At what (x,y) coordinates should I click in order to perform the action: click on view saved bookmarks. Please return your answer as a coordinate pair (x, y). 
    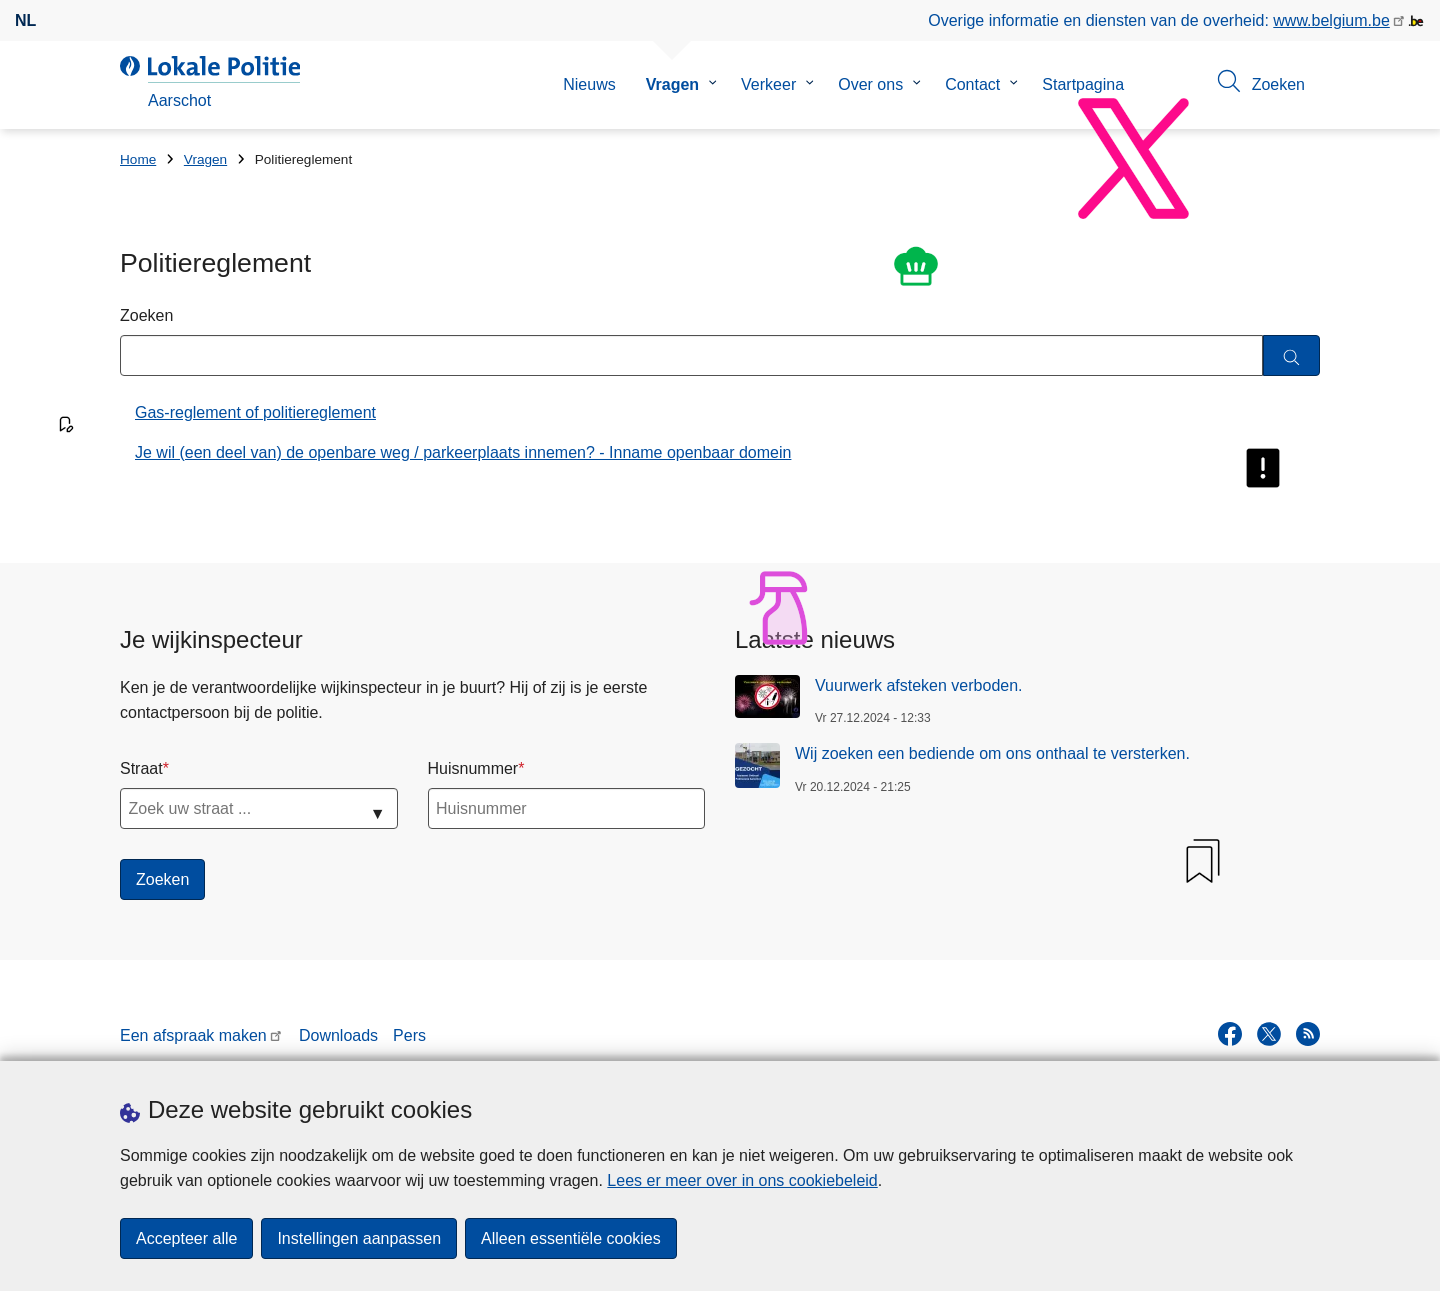
    Looking at the image, I should click on (1203, 861).